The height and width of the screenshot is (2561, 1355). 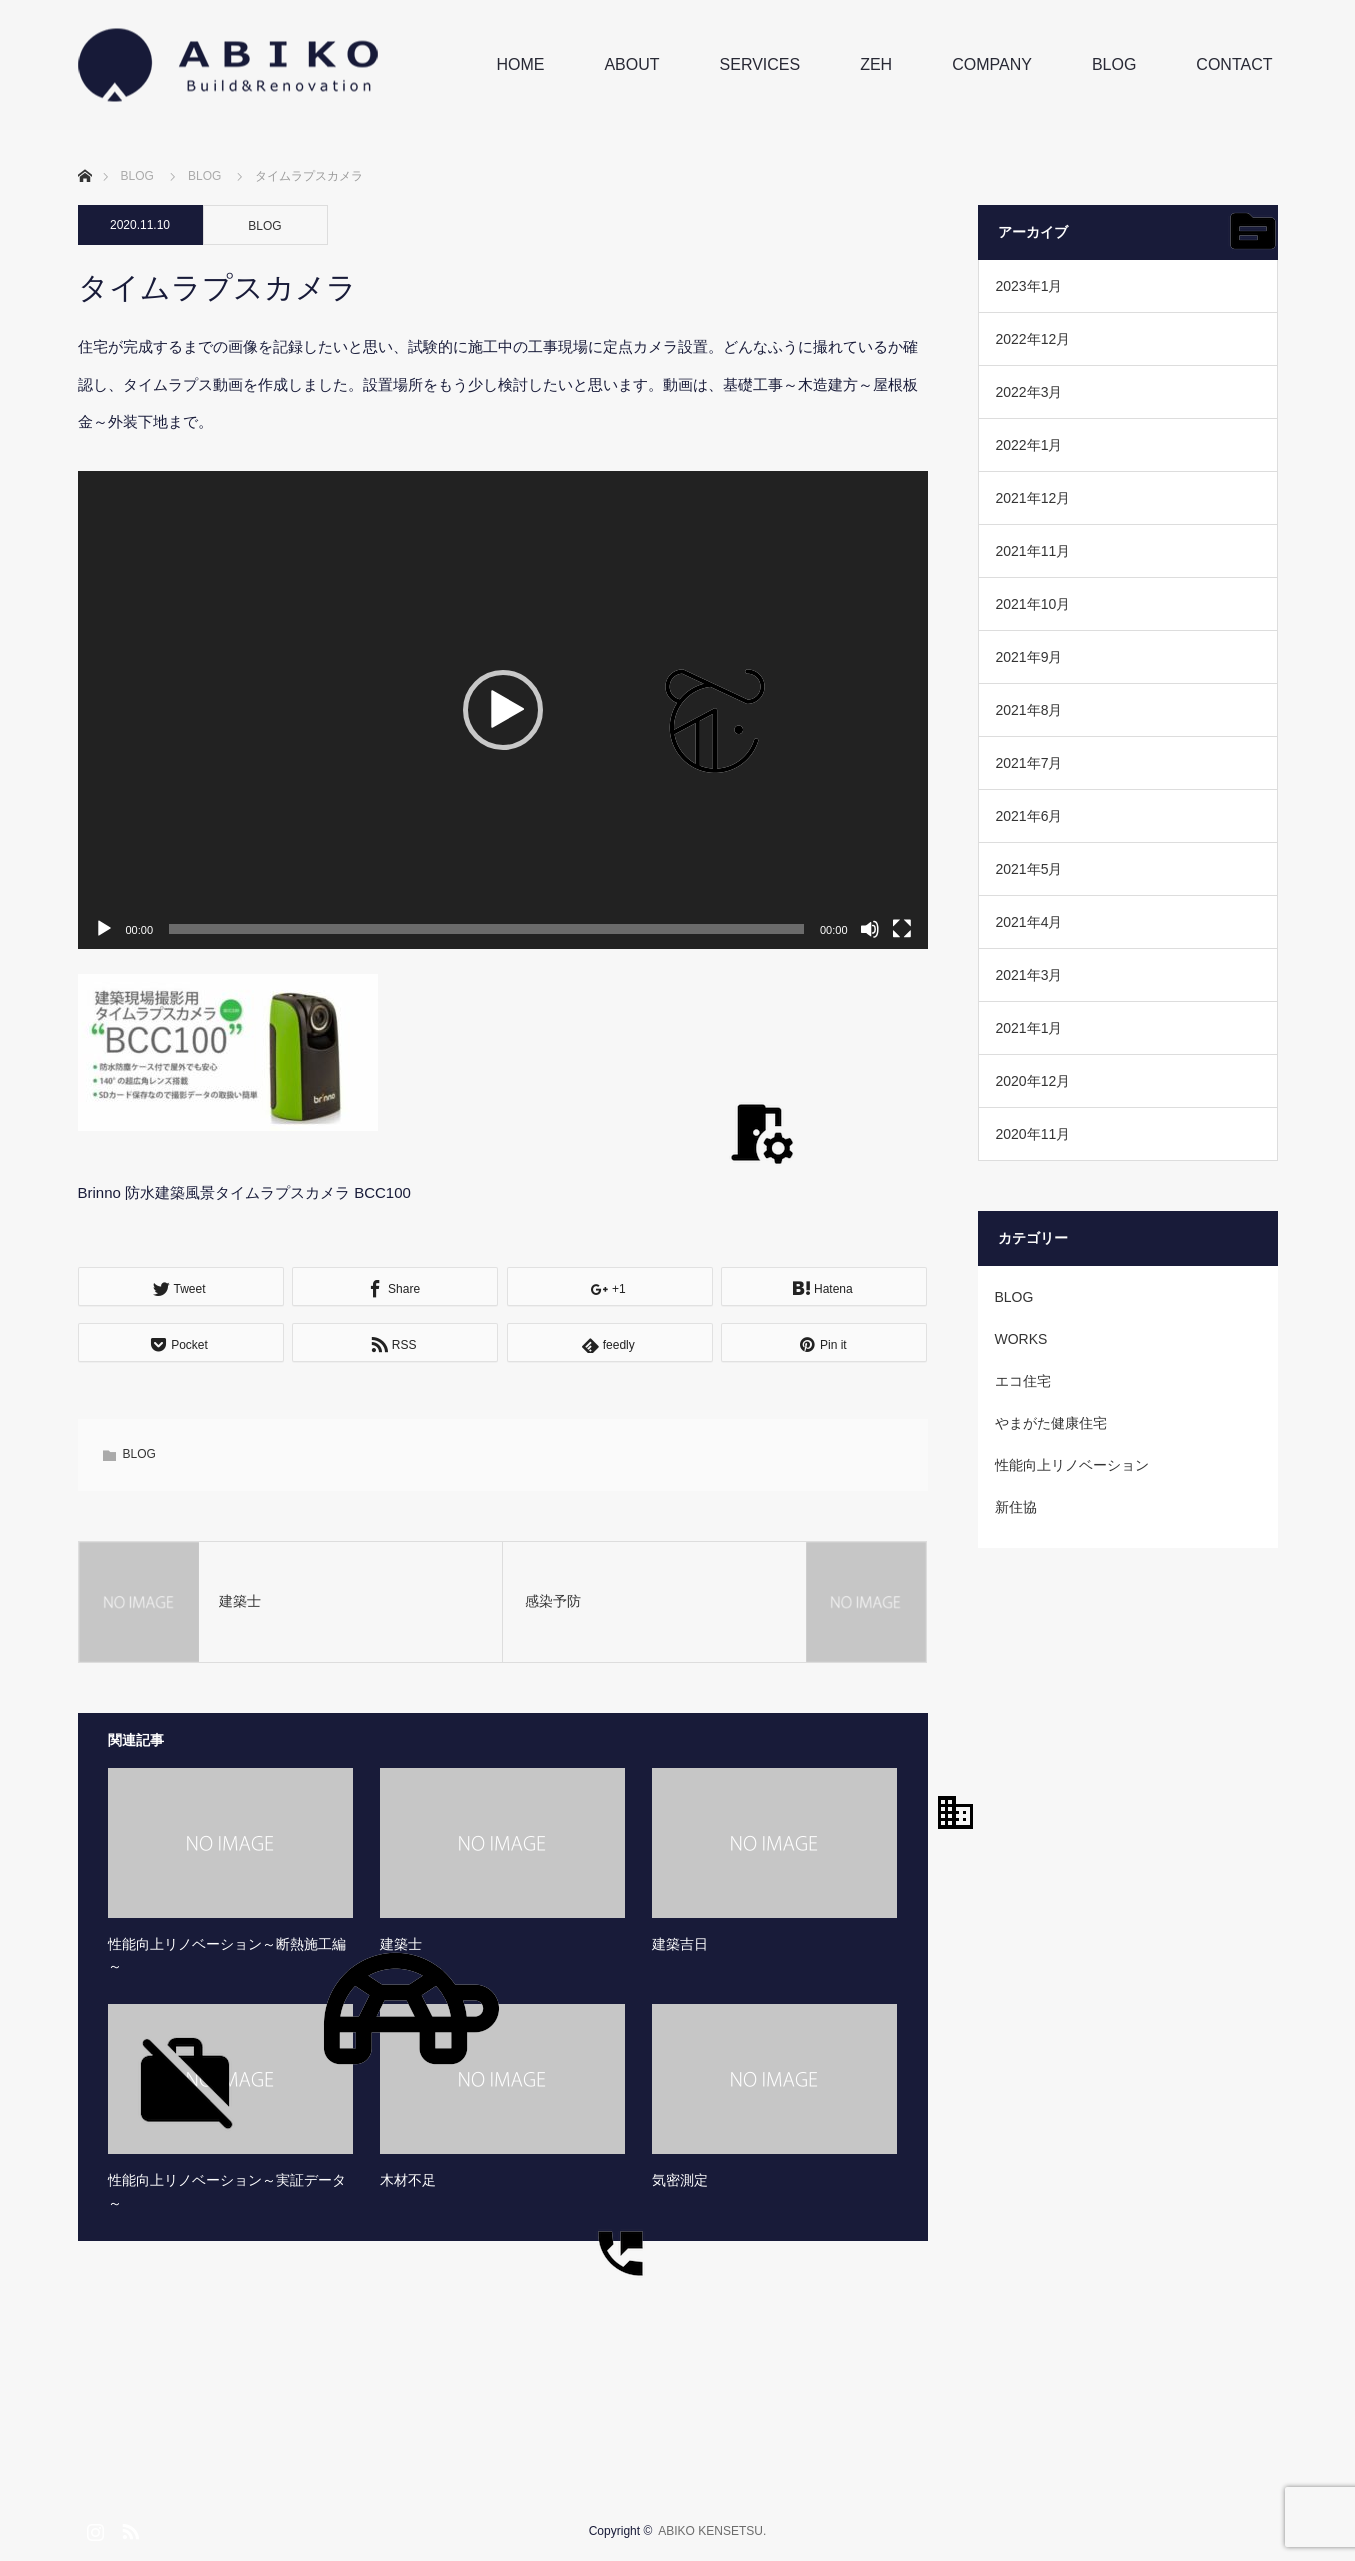 What do you see at coordinates (185, 2082) in the screenshot?
I see `disable work mode or work profile` at bounding box center [185, 2082].